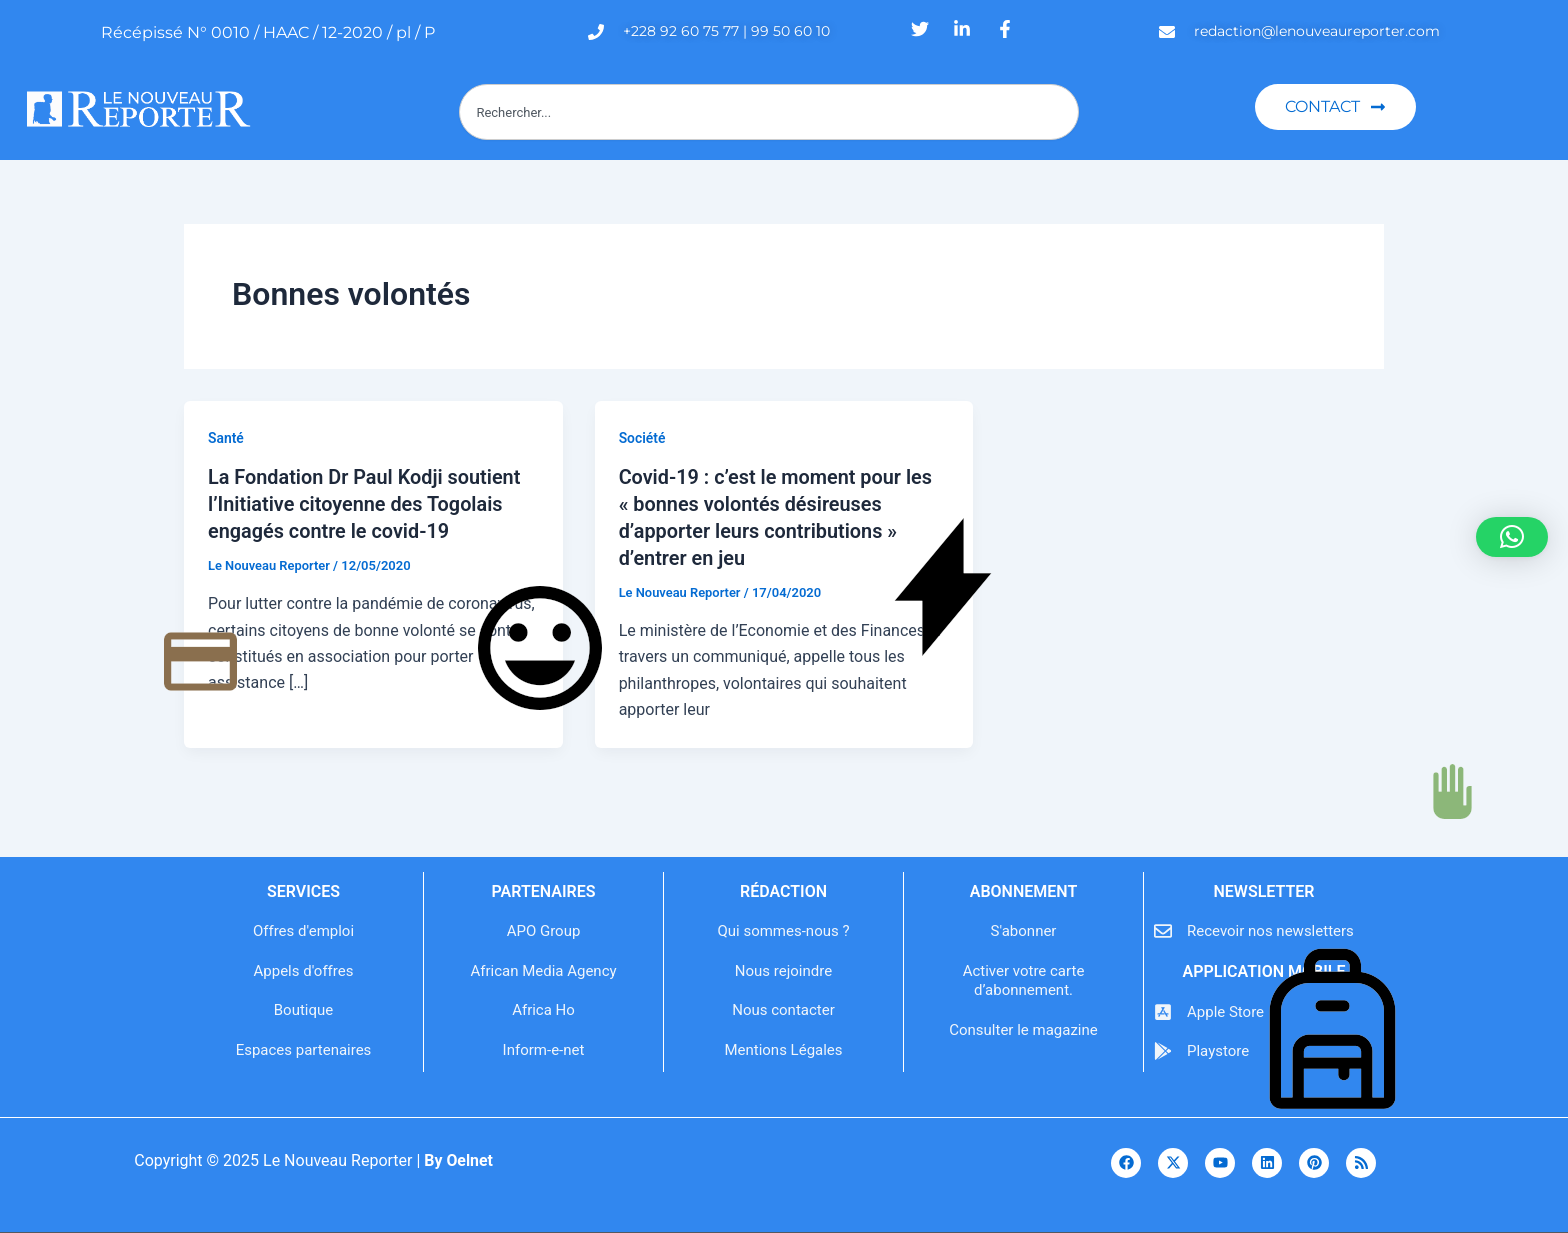 This screenshot has height=1233, width=1568. Describe the element at coordinates (540, 648) in the screenshot. I see `rate your experience as positive` at that location.